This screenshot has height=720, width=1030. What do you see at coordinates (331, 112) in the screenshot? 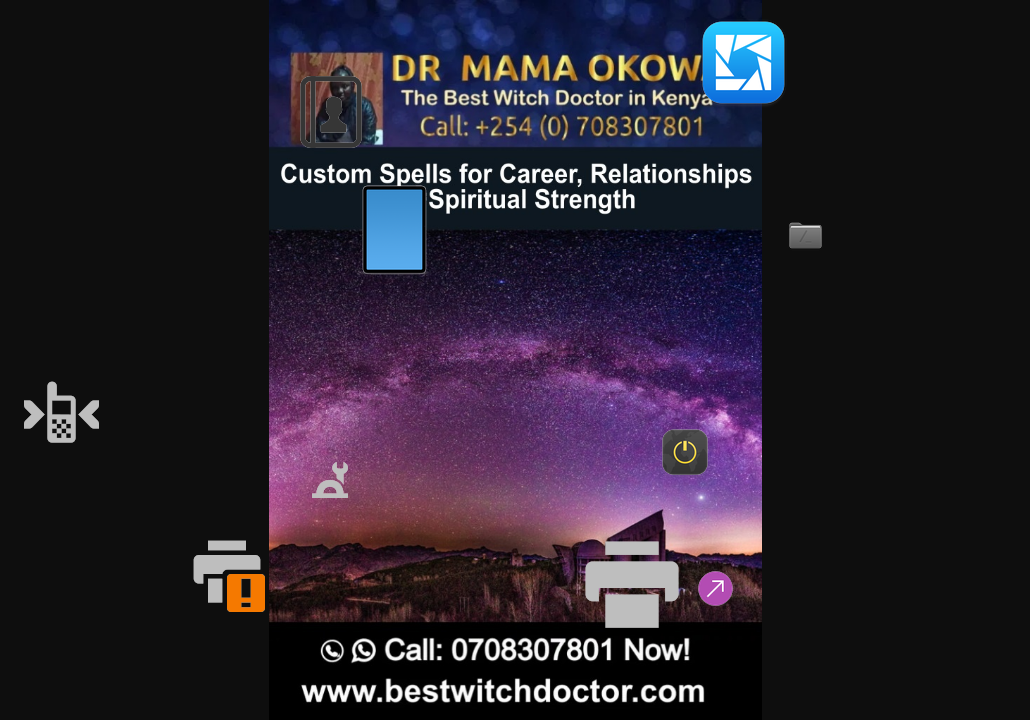
I see `open contacts or address book` at bounding box center [331, 112].